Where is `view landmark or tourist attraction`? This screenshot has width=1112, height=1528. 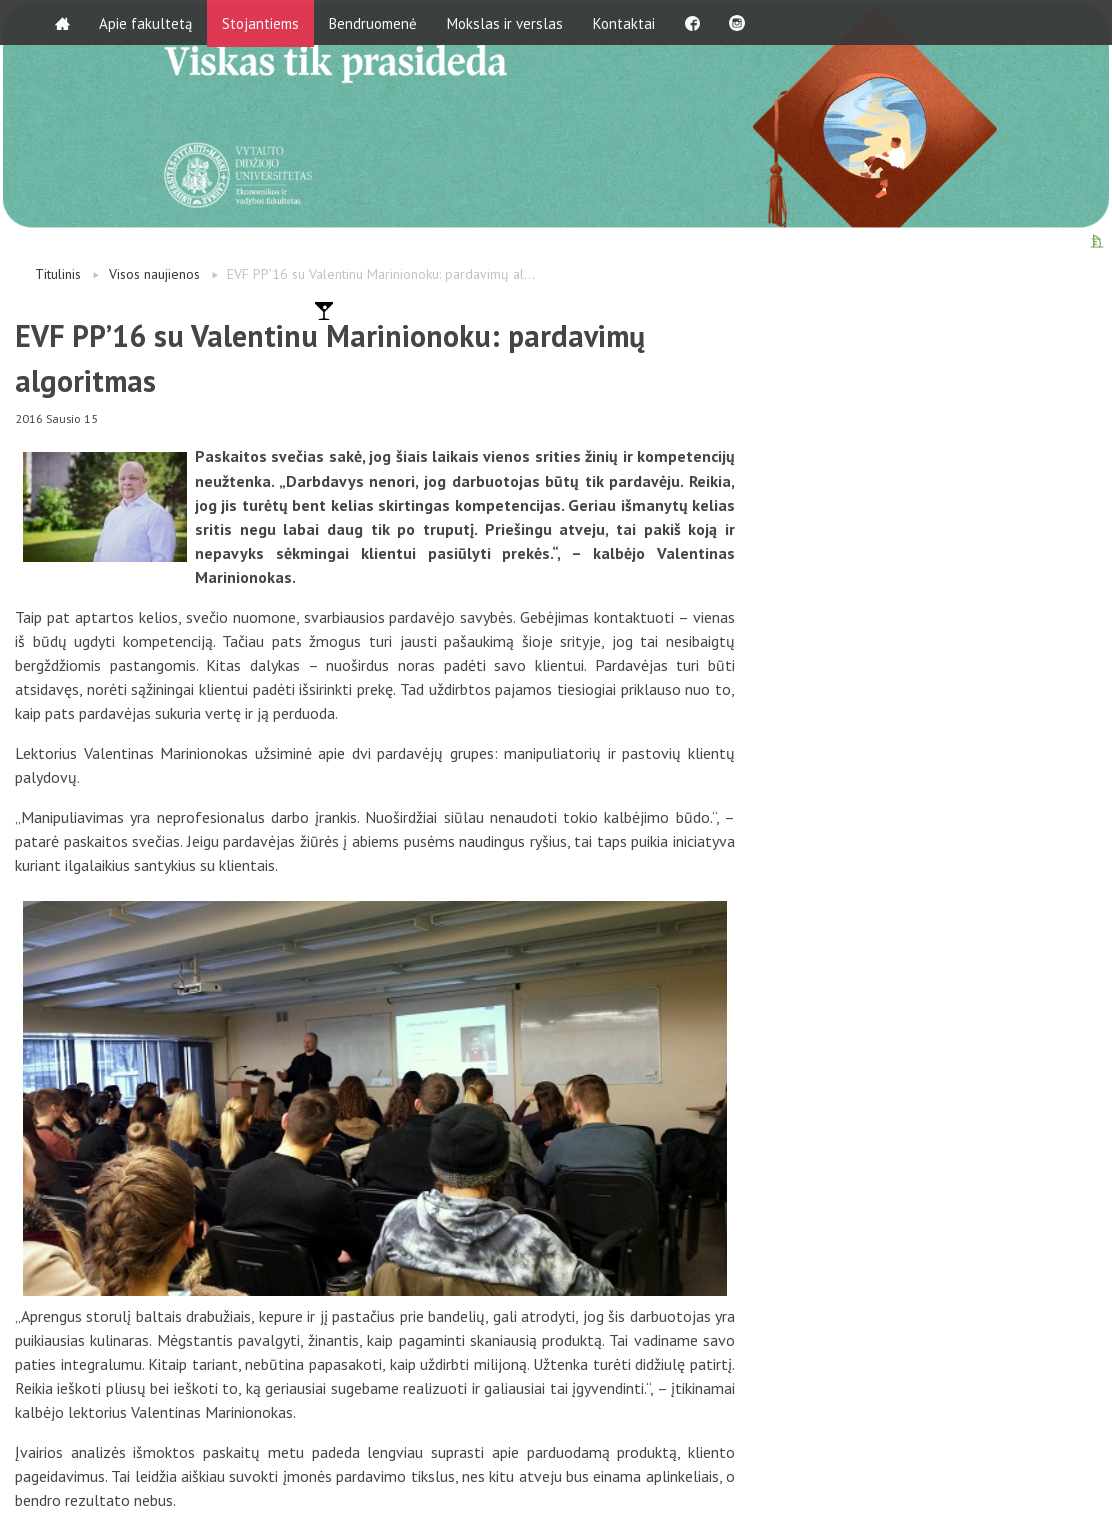 view landmark or tourist attraction is located at coordinates (1097, 241).